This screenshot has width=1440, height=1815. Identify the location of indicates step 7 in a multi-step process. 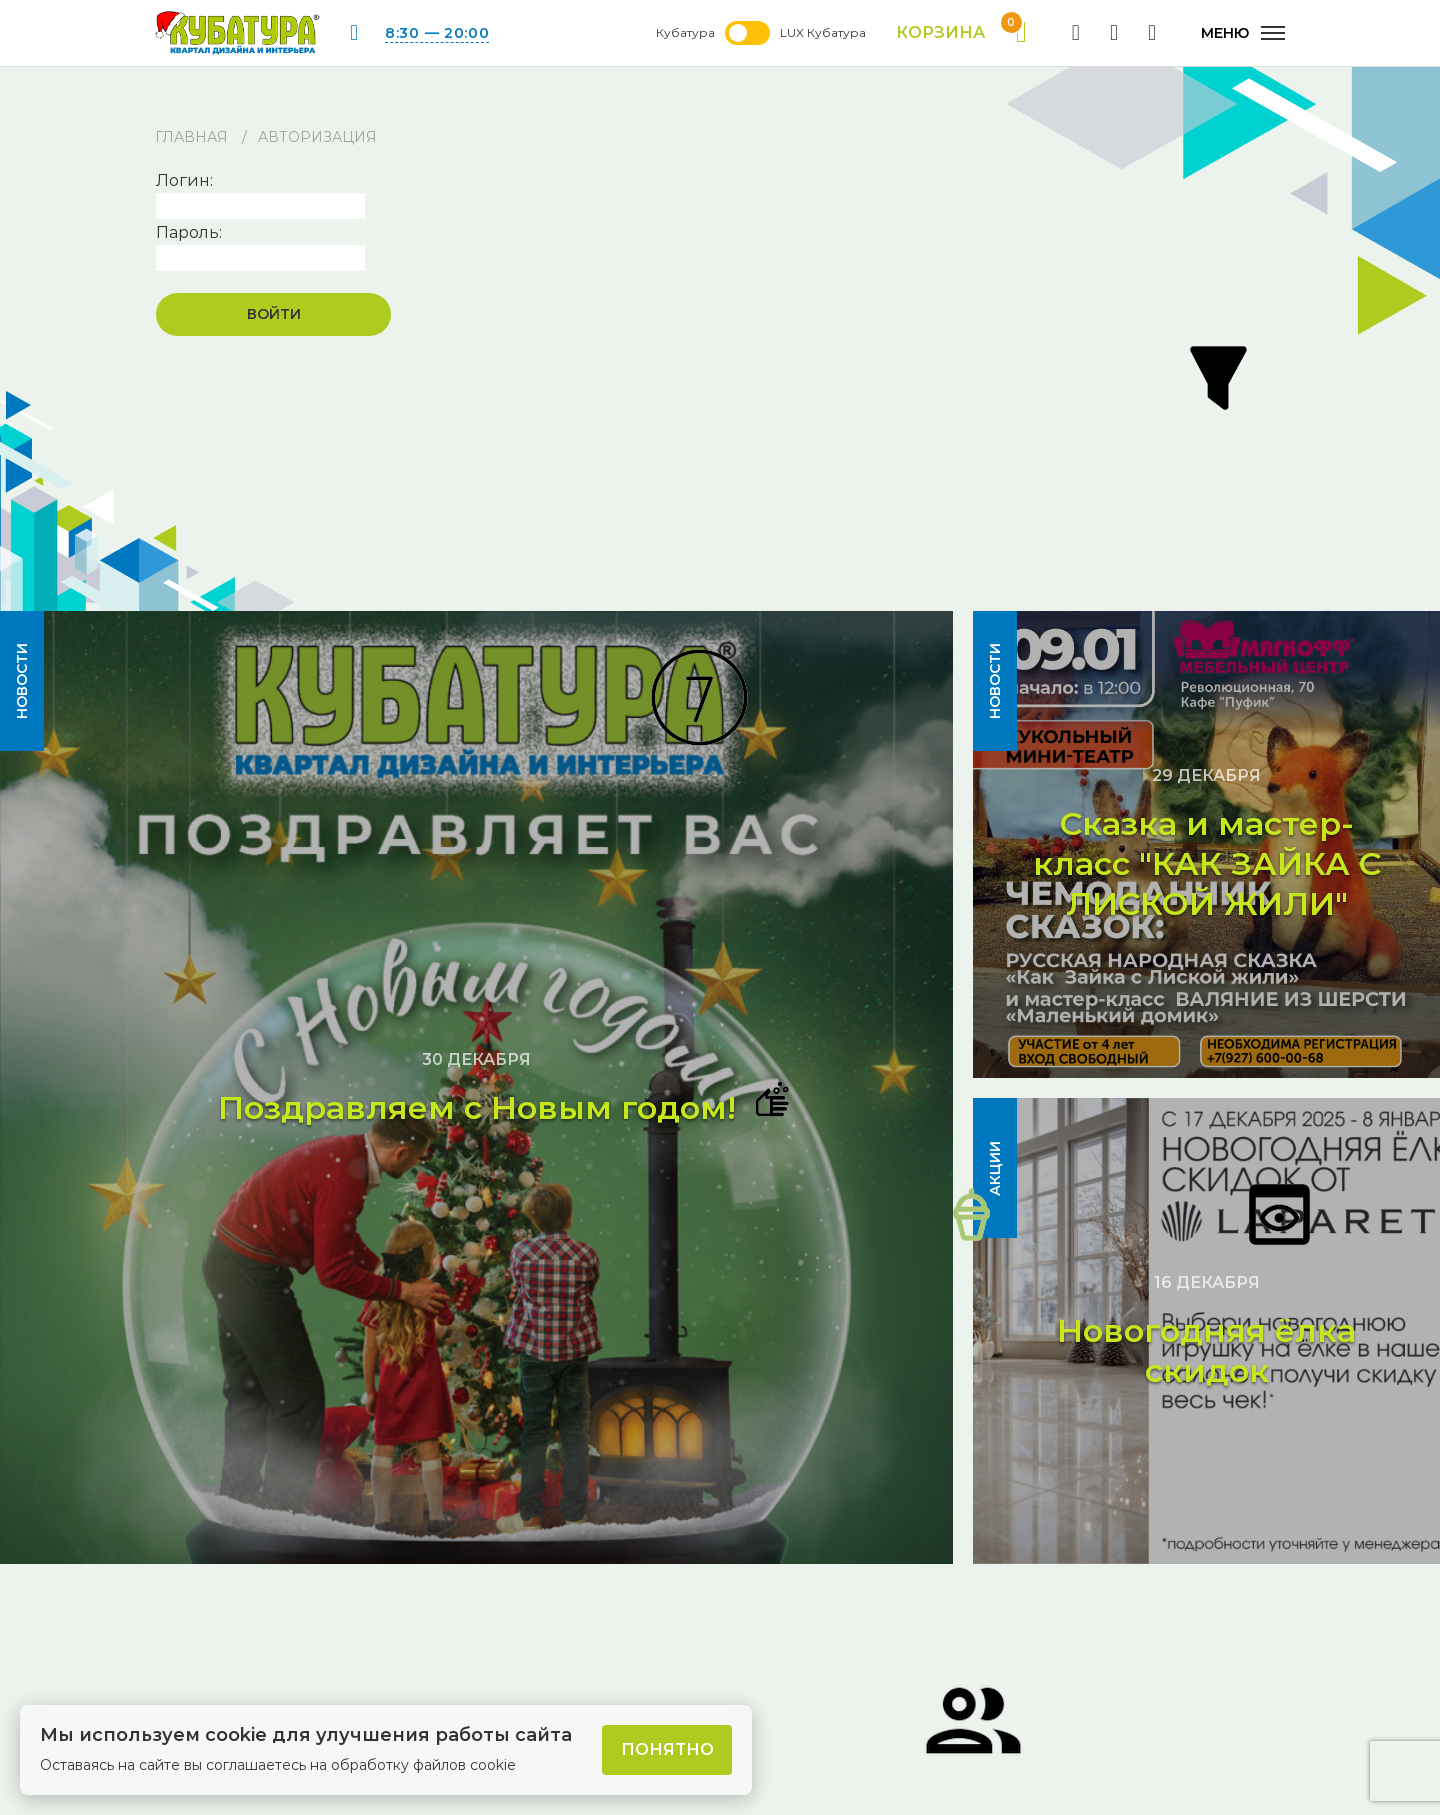
(699, 697).